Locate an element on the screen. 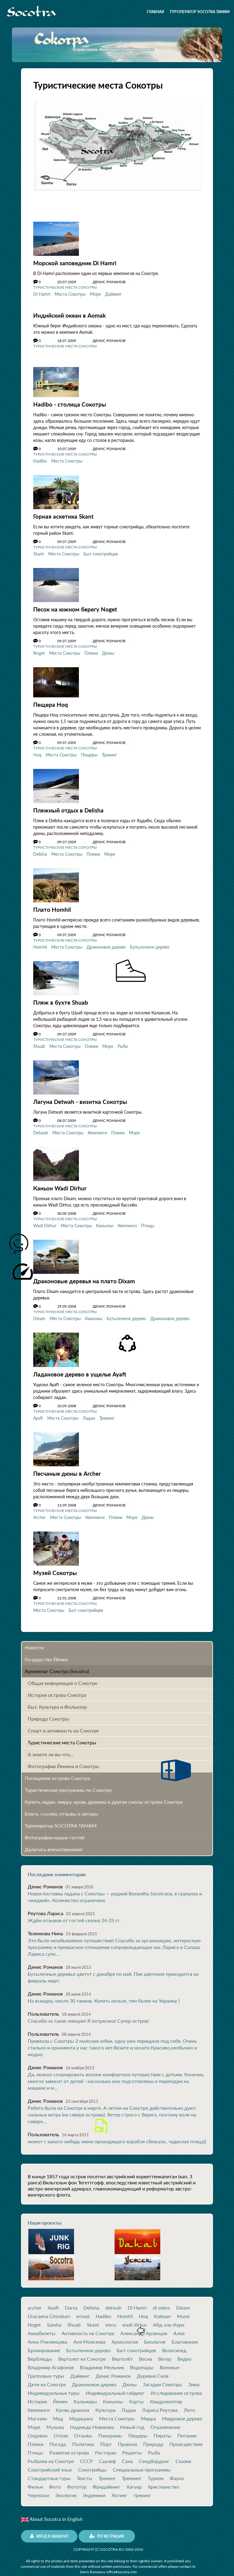  ubuntu operating system logo is located at coordinates (127, 1343).